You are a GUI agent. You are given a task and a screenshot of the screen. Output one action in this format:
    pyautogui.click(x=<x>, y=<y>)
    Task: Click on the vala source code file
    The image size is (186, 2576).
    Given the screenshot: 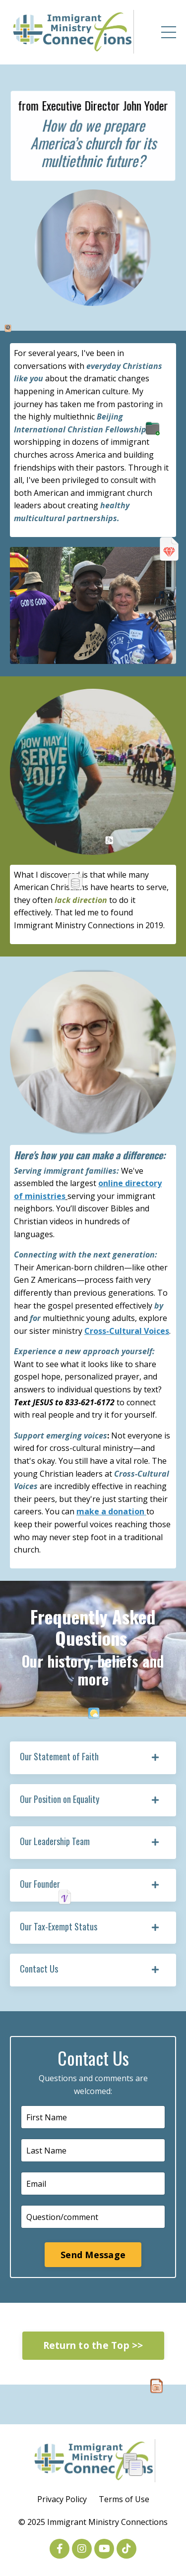 What is the action you would take?
    pyautogui.click(x=64, y=1897)
    